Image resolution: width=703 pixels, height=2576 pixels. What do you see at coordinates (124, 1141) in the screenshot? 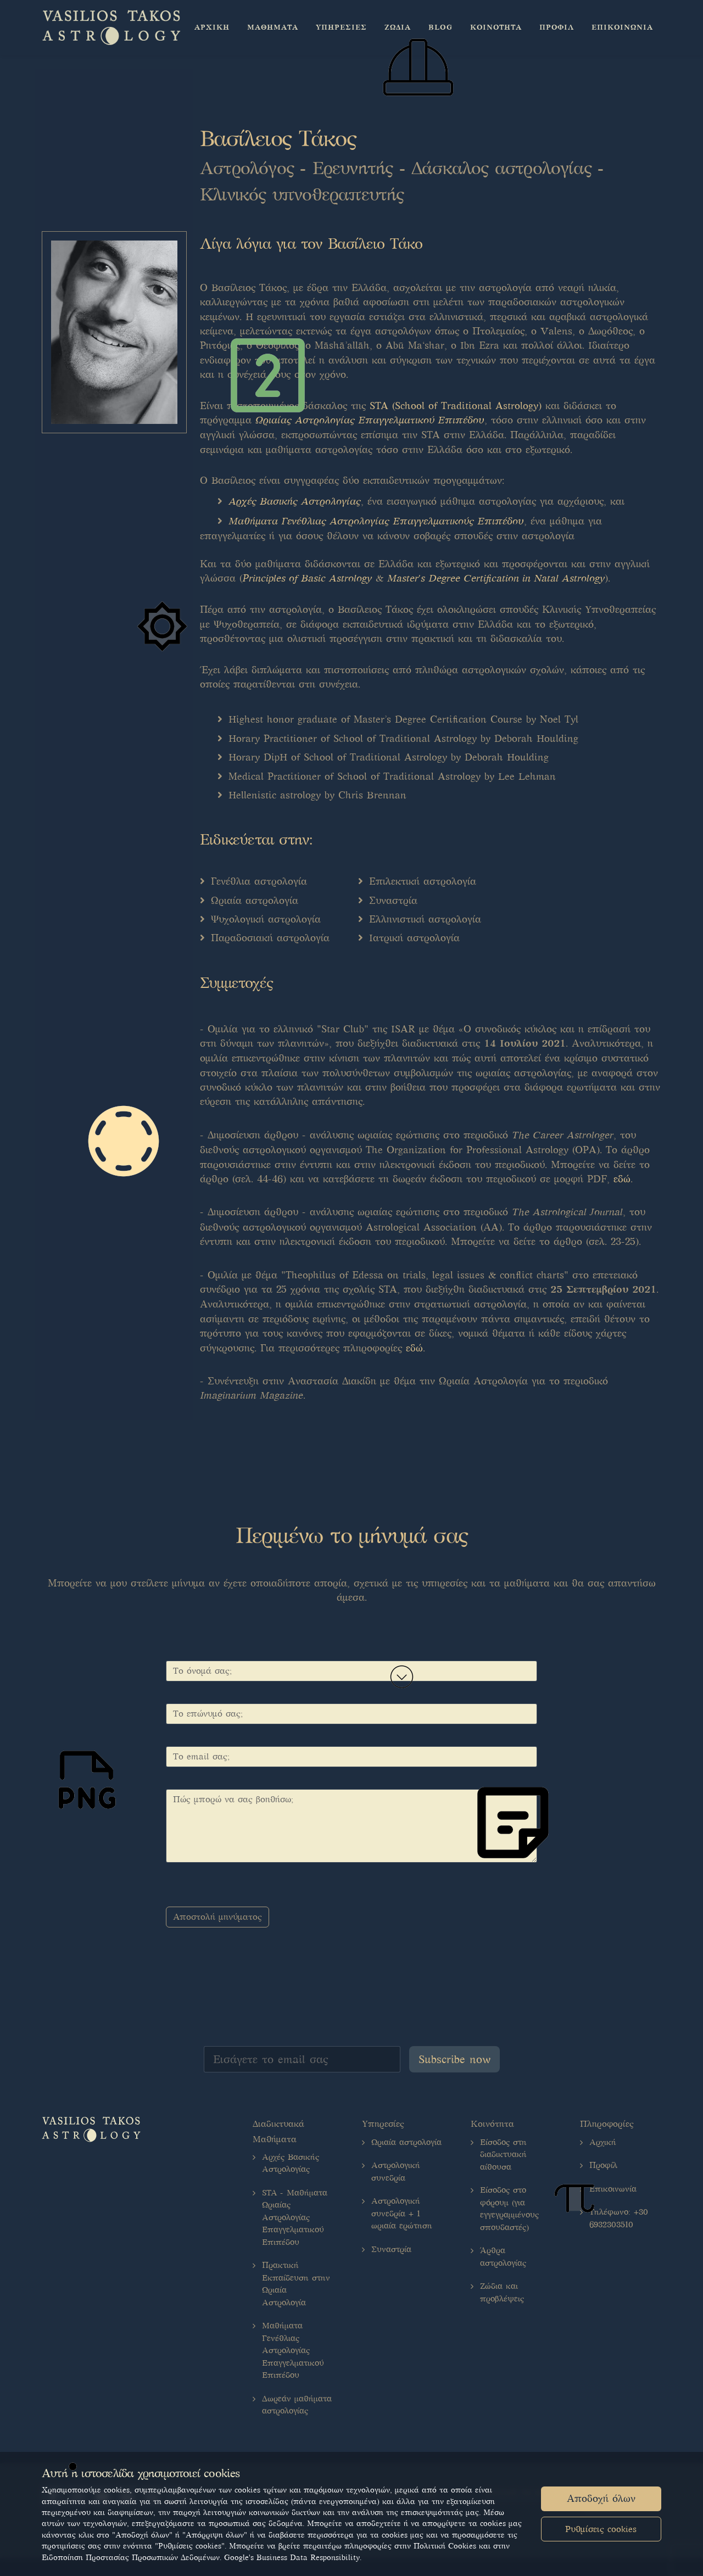
I see `indicates loading or processing in progress` at bounding box center [124, 1141].